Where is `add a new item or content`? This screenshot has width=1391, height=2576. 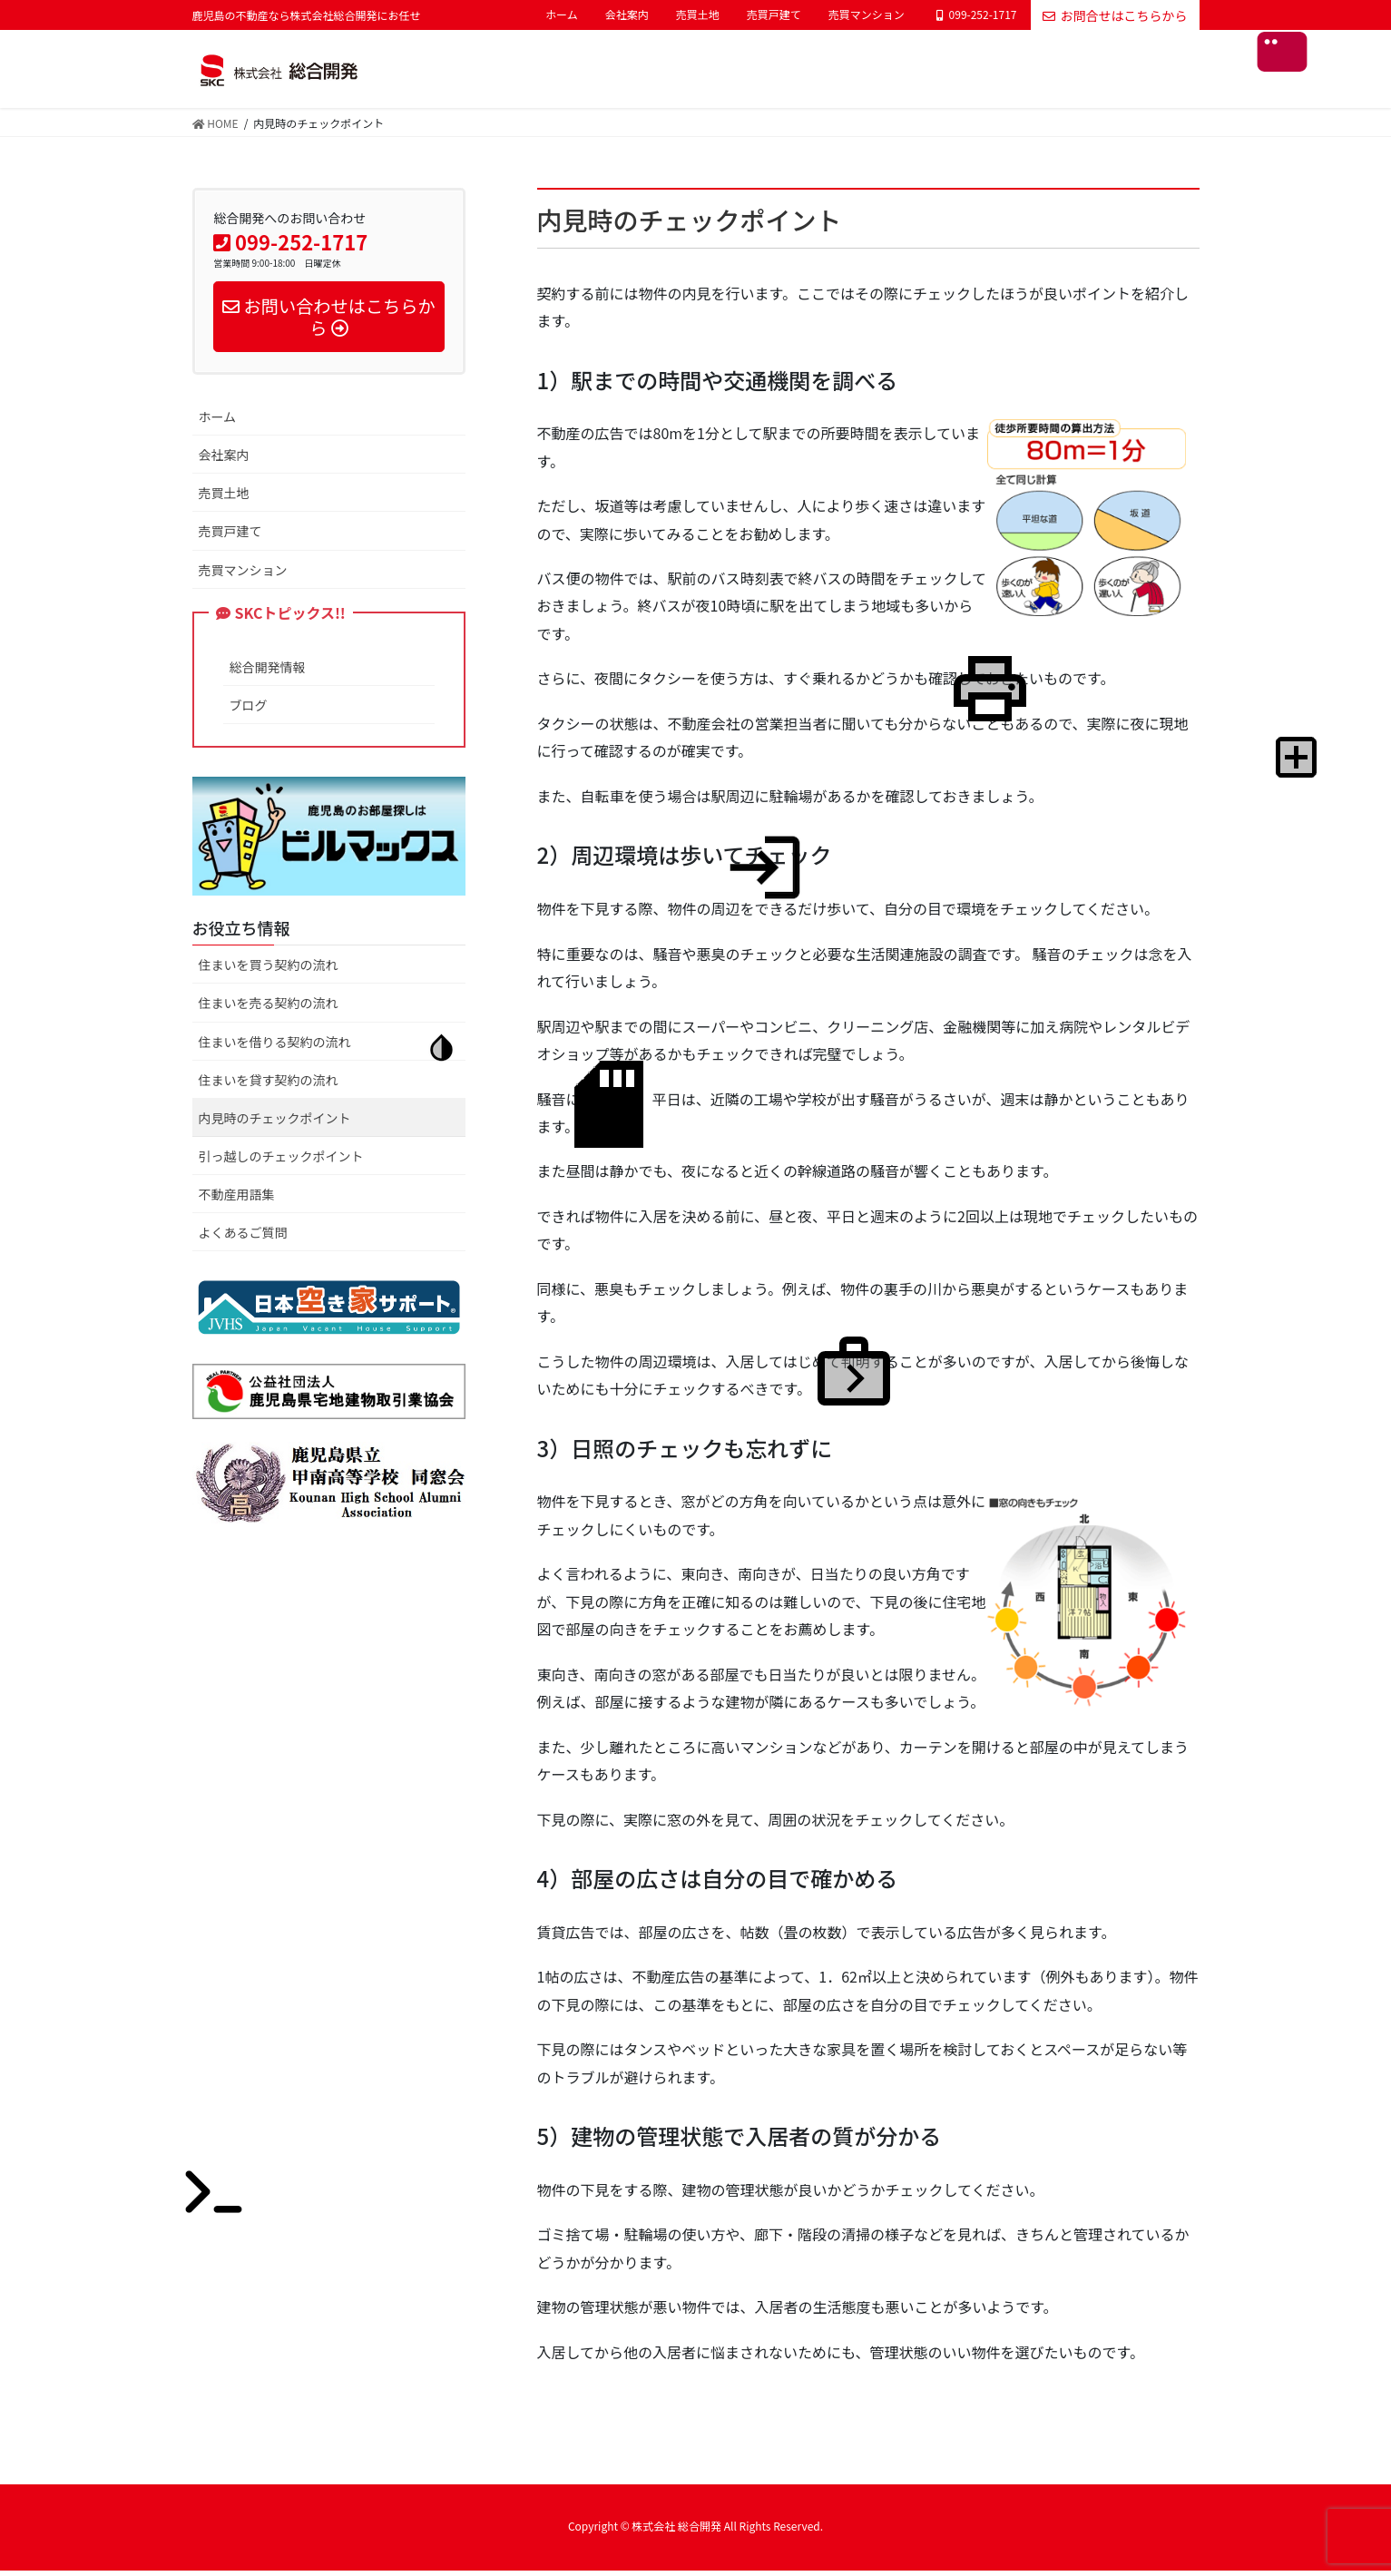
add a new item or content is located at coordinates (1296, 757).